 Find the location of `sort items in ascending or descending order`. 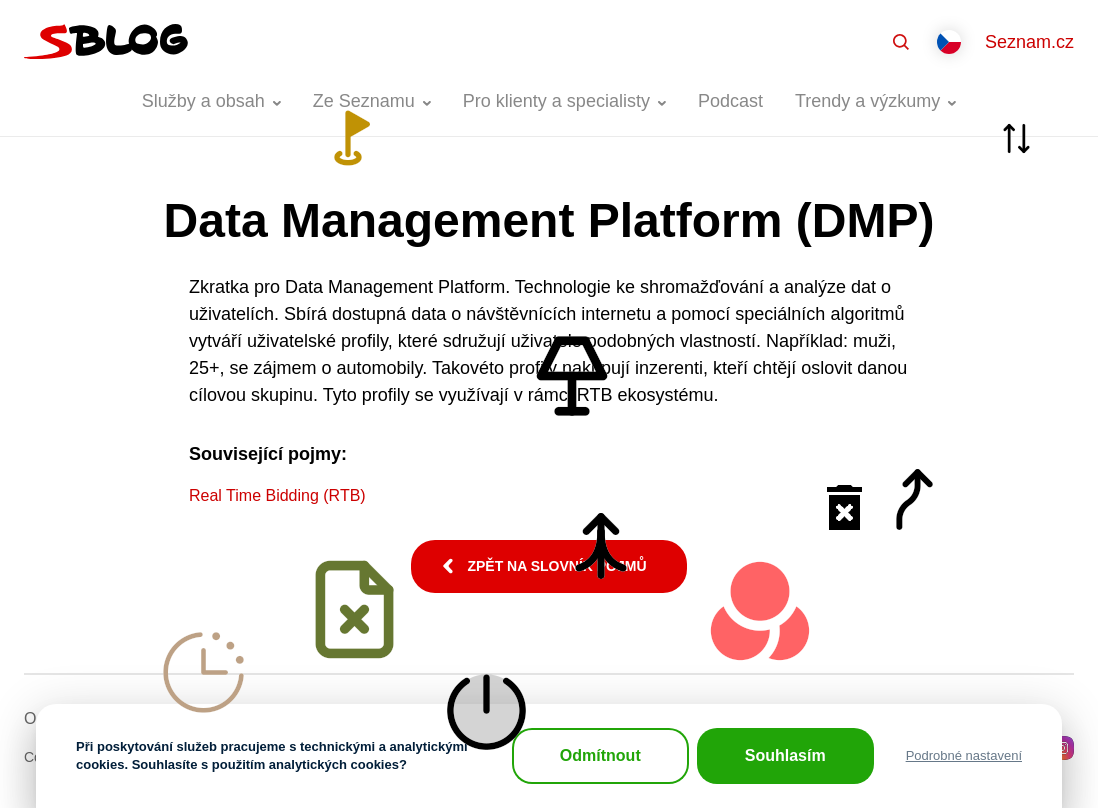

sort items in ascending or descending order is located at coordinates (1016, 138).